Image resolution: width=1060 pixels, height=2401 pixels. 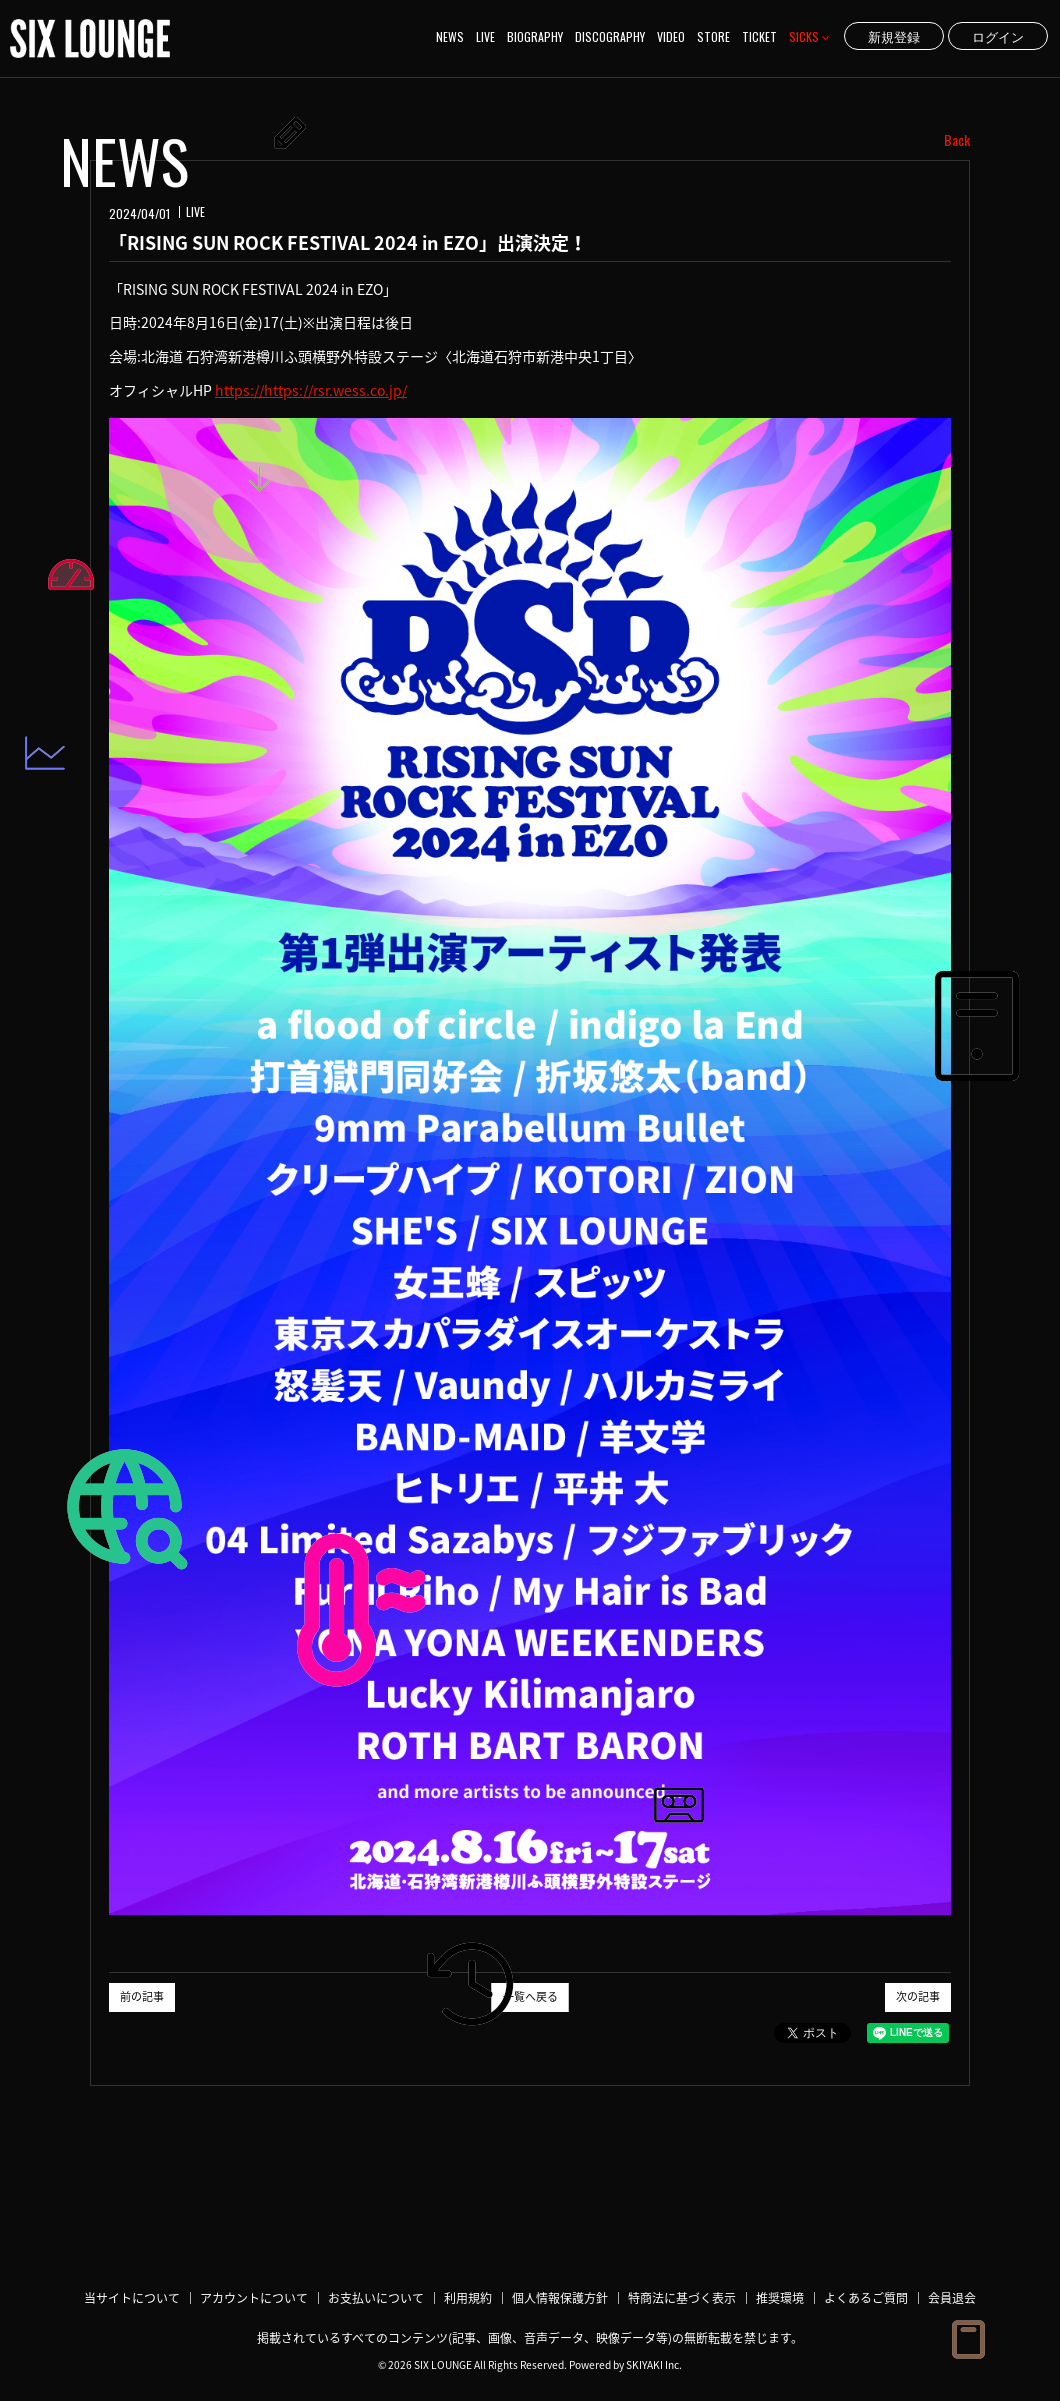 What do you see at coordinates (259, 478) in the screenshot?
I see `scroll down or view more content` at bounding box center [259, 478].